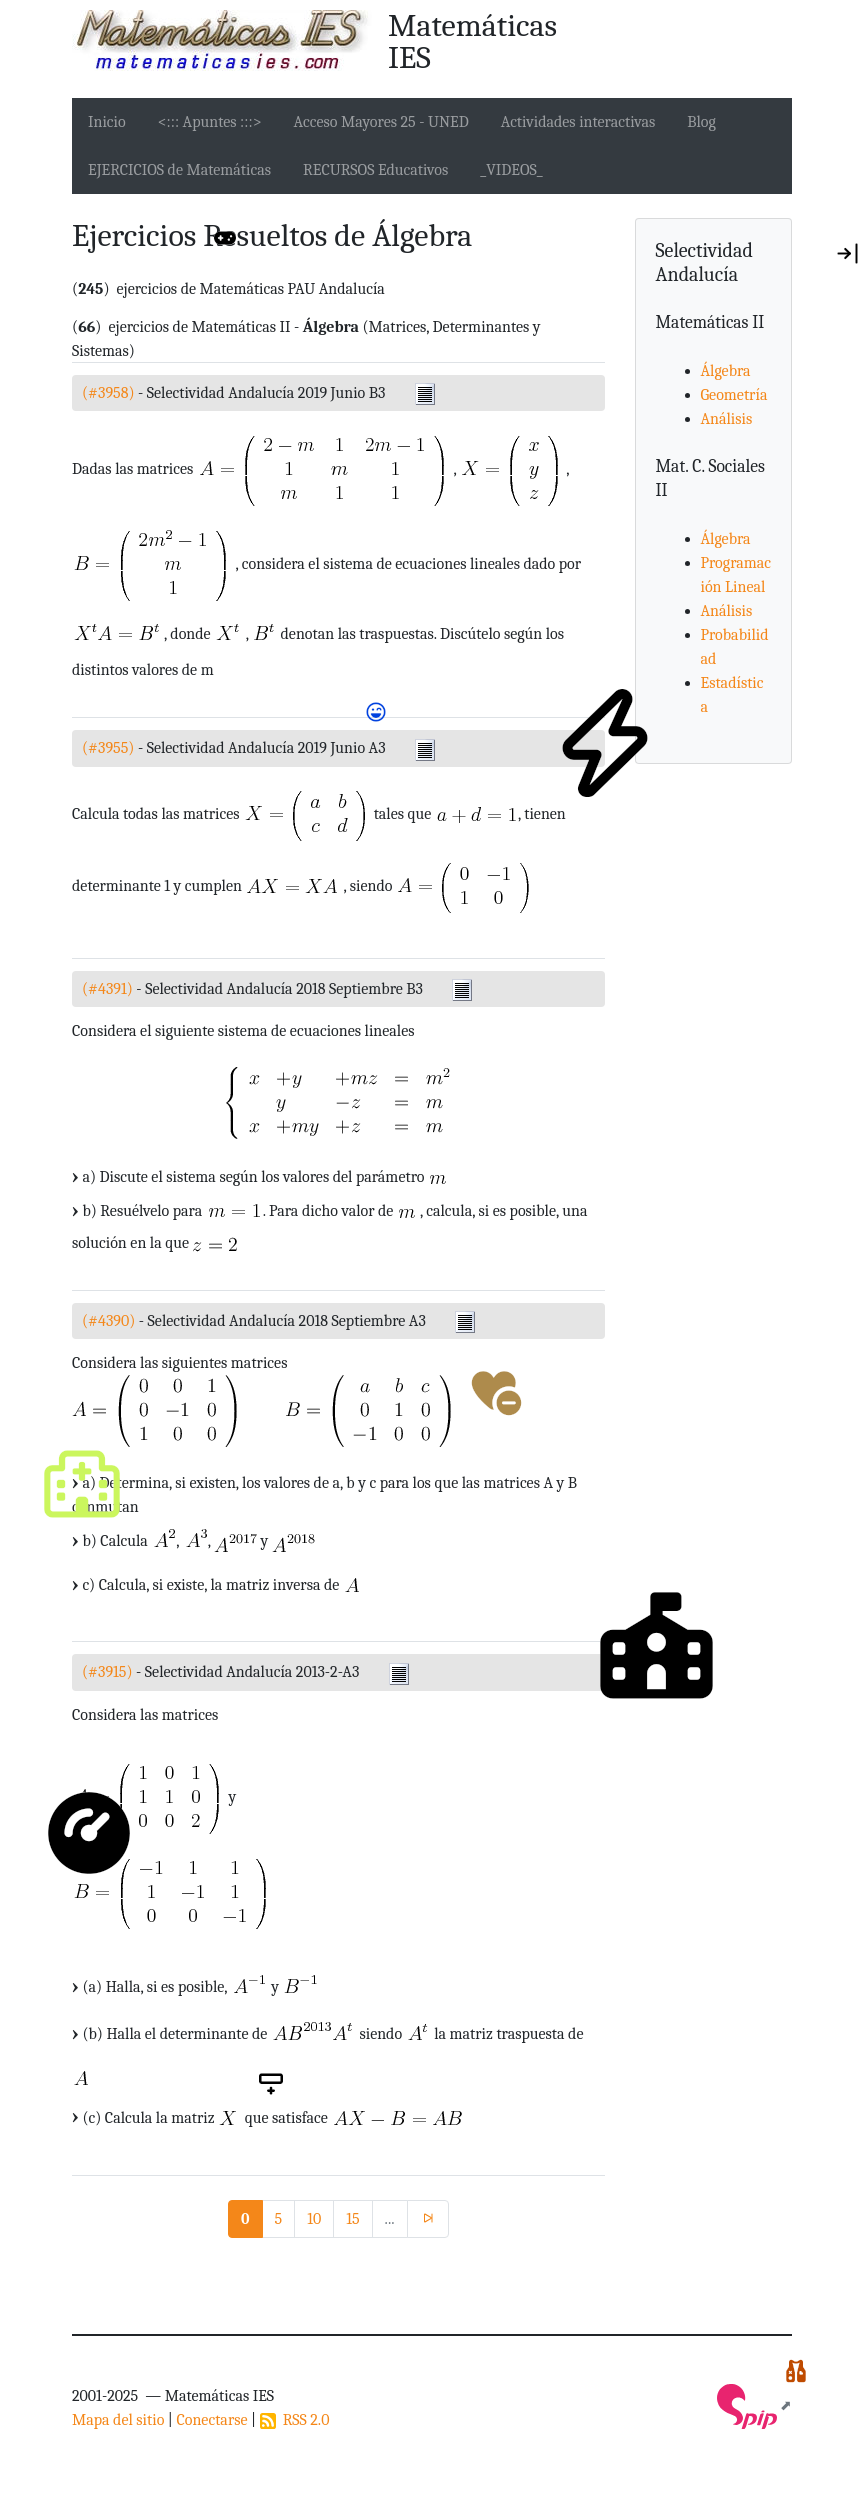  Describe the element at coordinates (796, 2371) in the screenshot. I see `safety vest or protective gear settings` at that location.